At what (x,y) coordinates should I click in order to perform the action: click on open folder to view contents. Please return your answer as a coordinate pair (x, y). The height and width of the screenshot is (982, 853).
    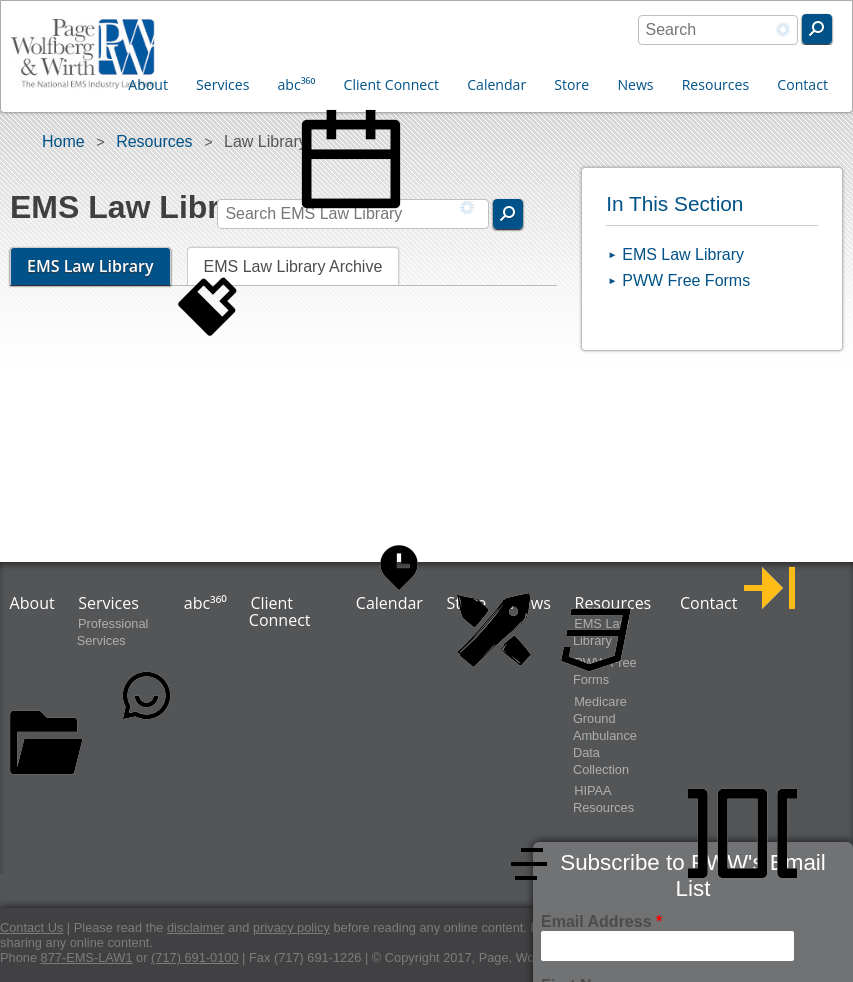
    Looking at the image, I should click on (45, 742).